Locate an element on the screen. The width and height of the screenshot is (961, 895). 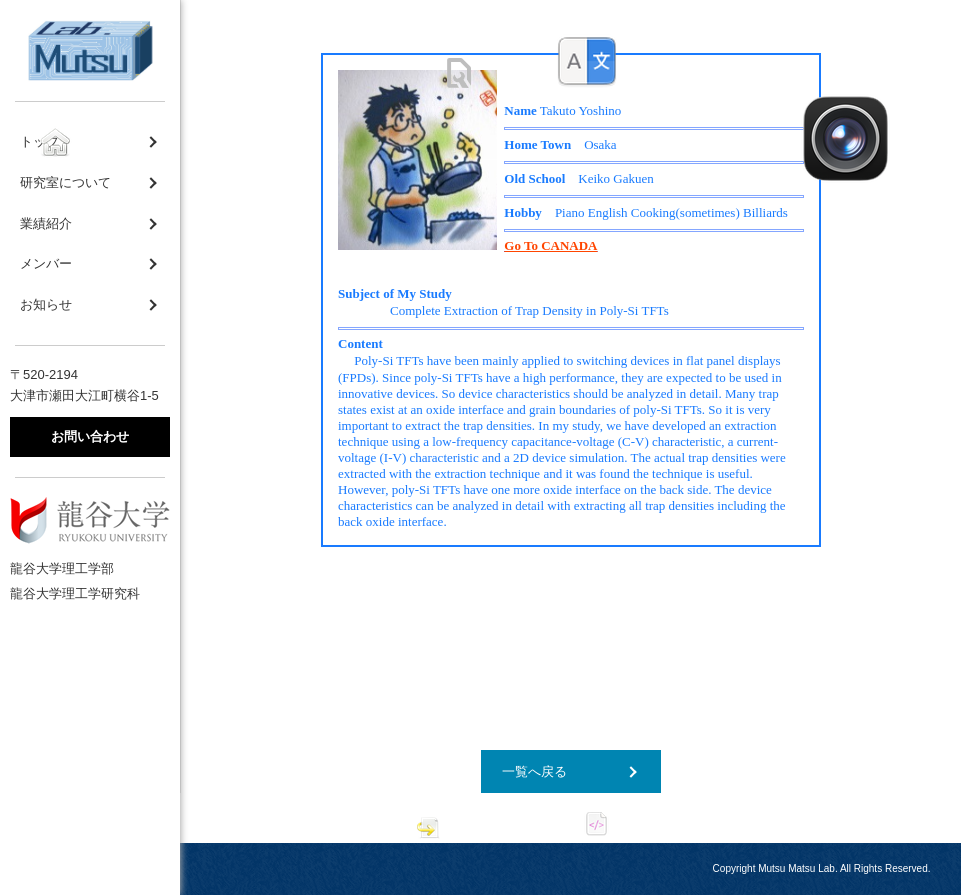
an xml file type indicator is located at coordinates (596, 823).